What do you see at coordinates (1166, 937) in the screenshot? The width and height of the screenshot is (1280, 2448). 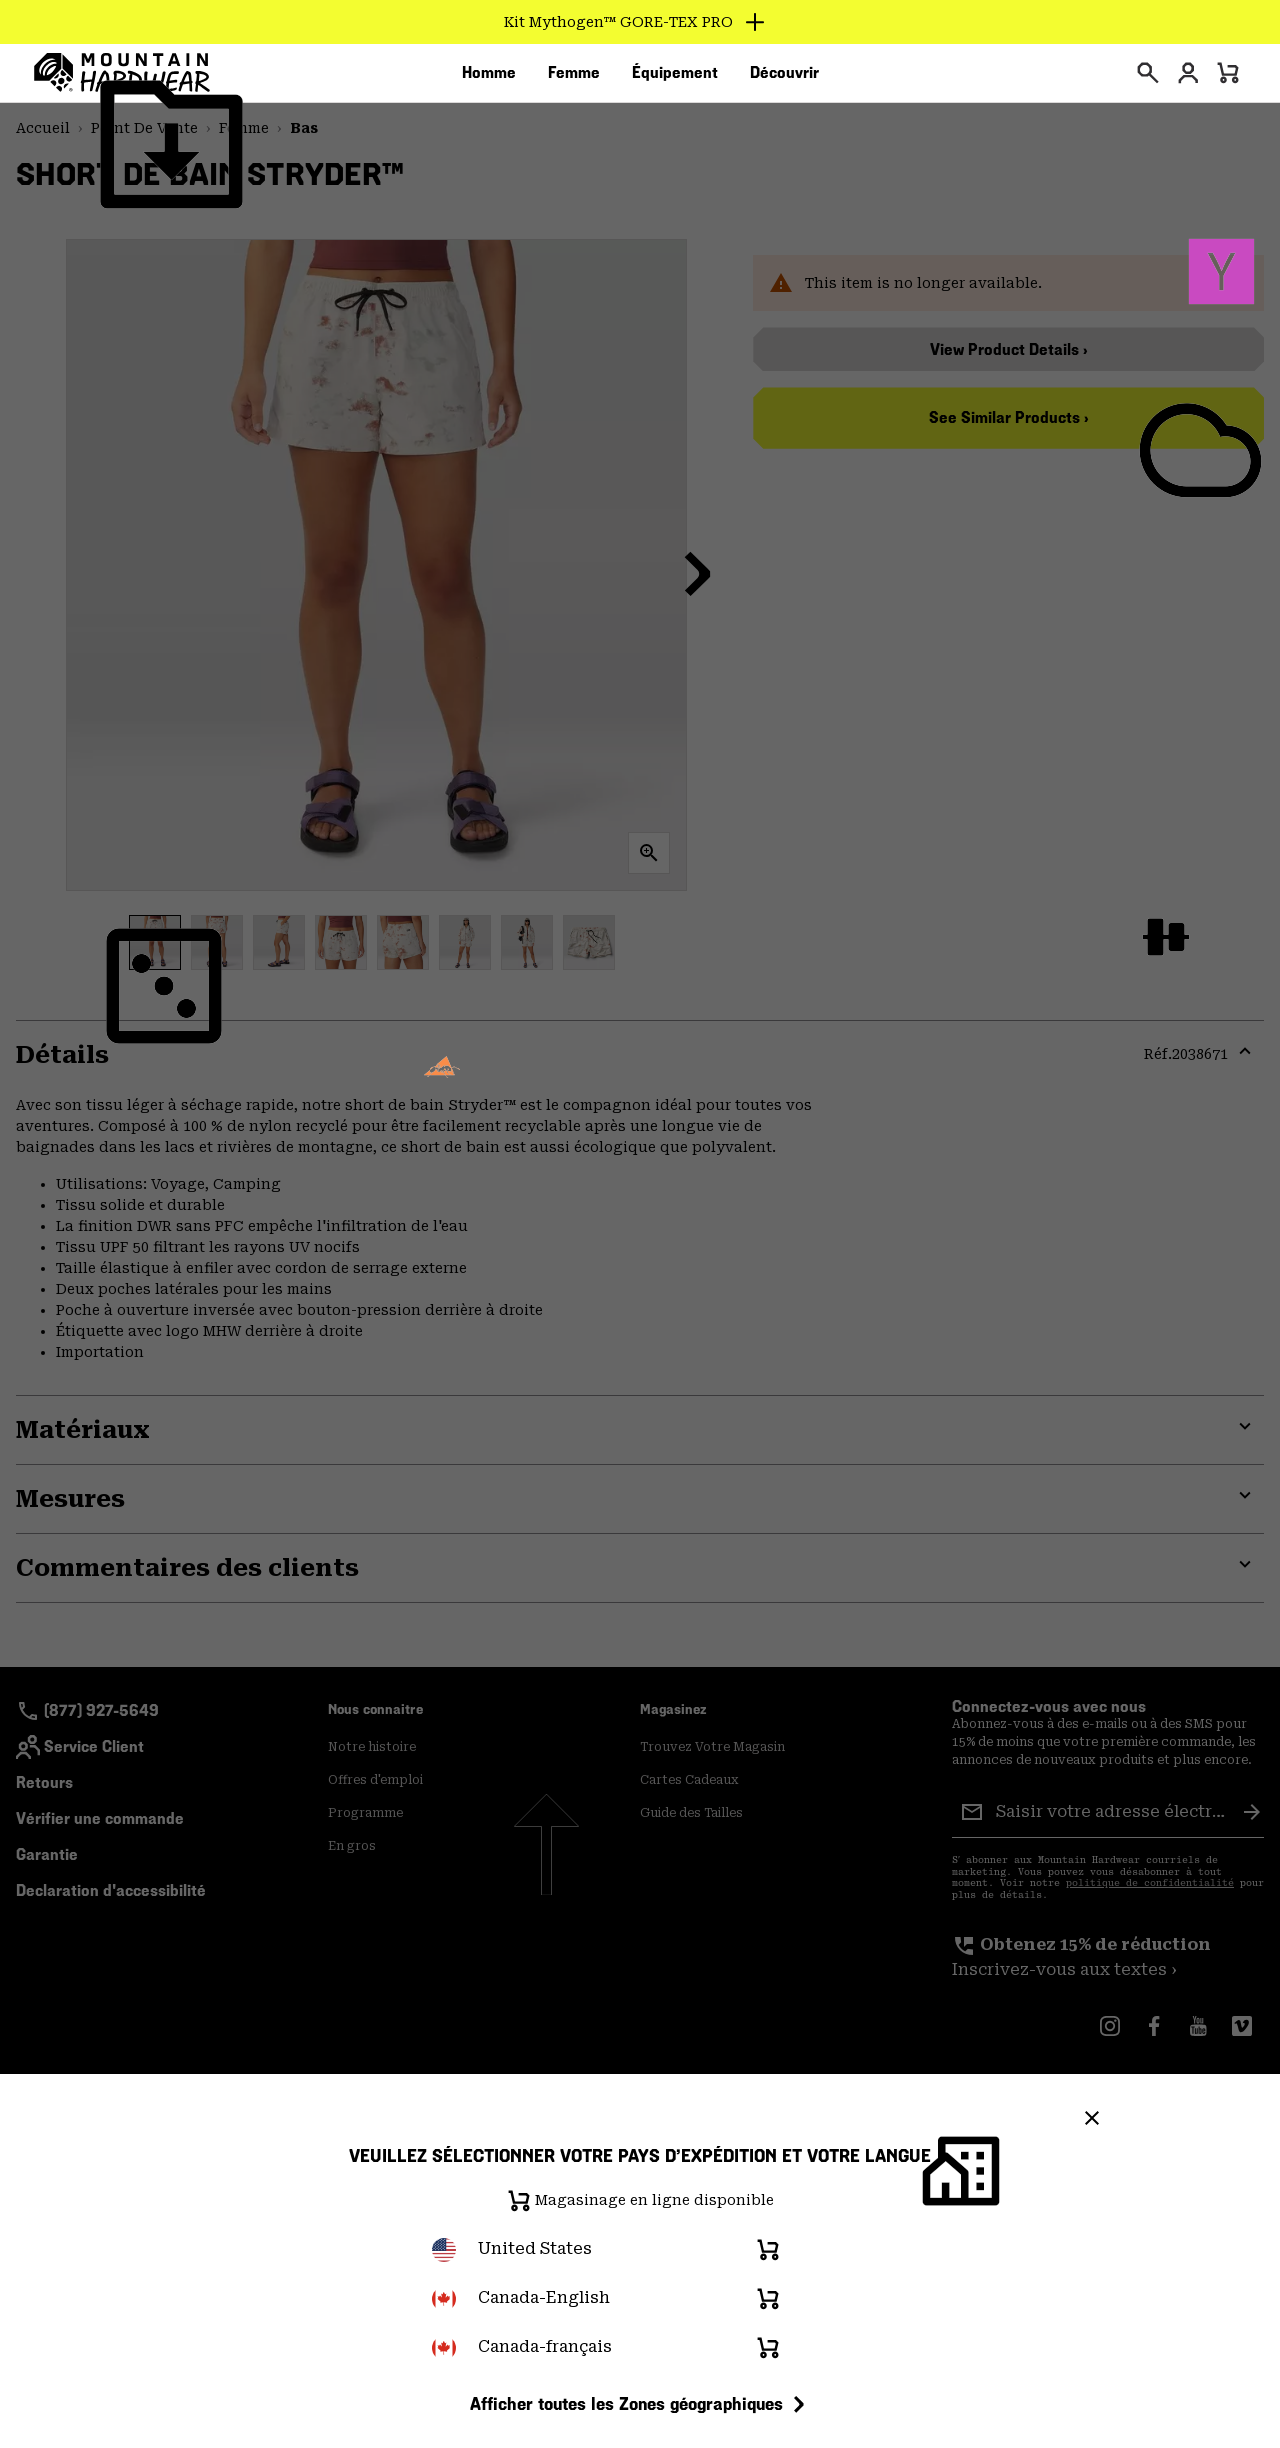 I see `align items to vertical center` at bounding box center [1166, 937].